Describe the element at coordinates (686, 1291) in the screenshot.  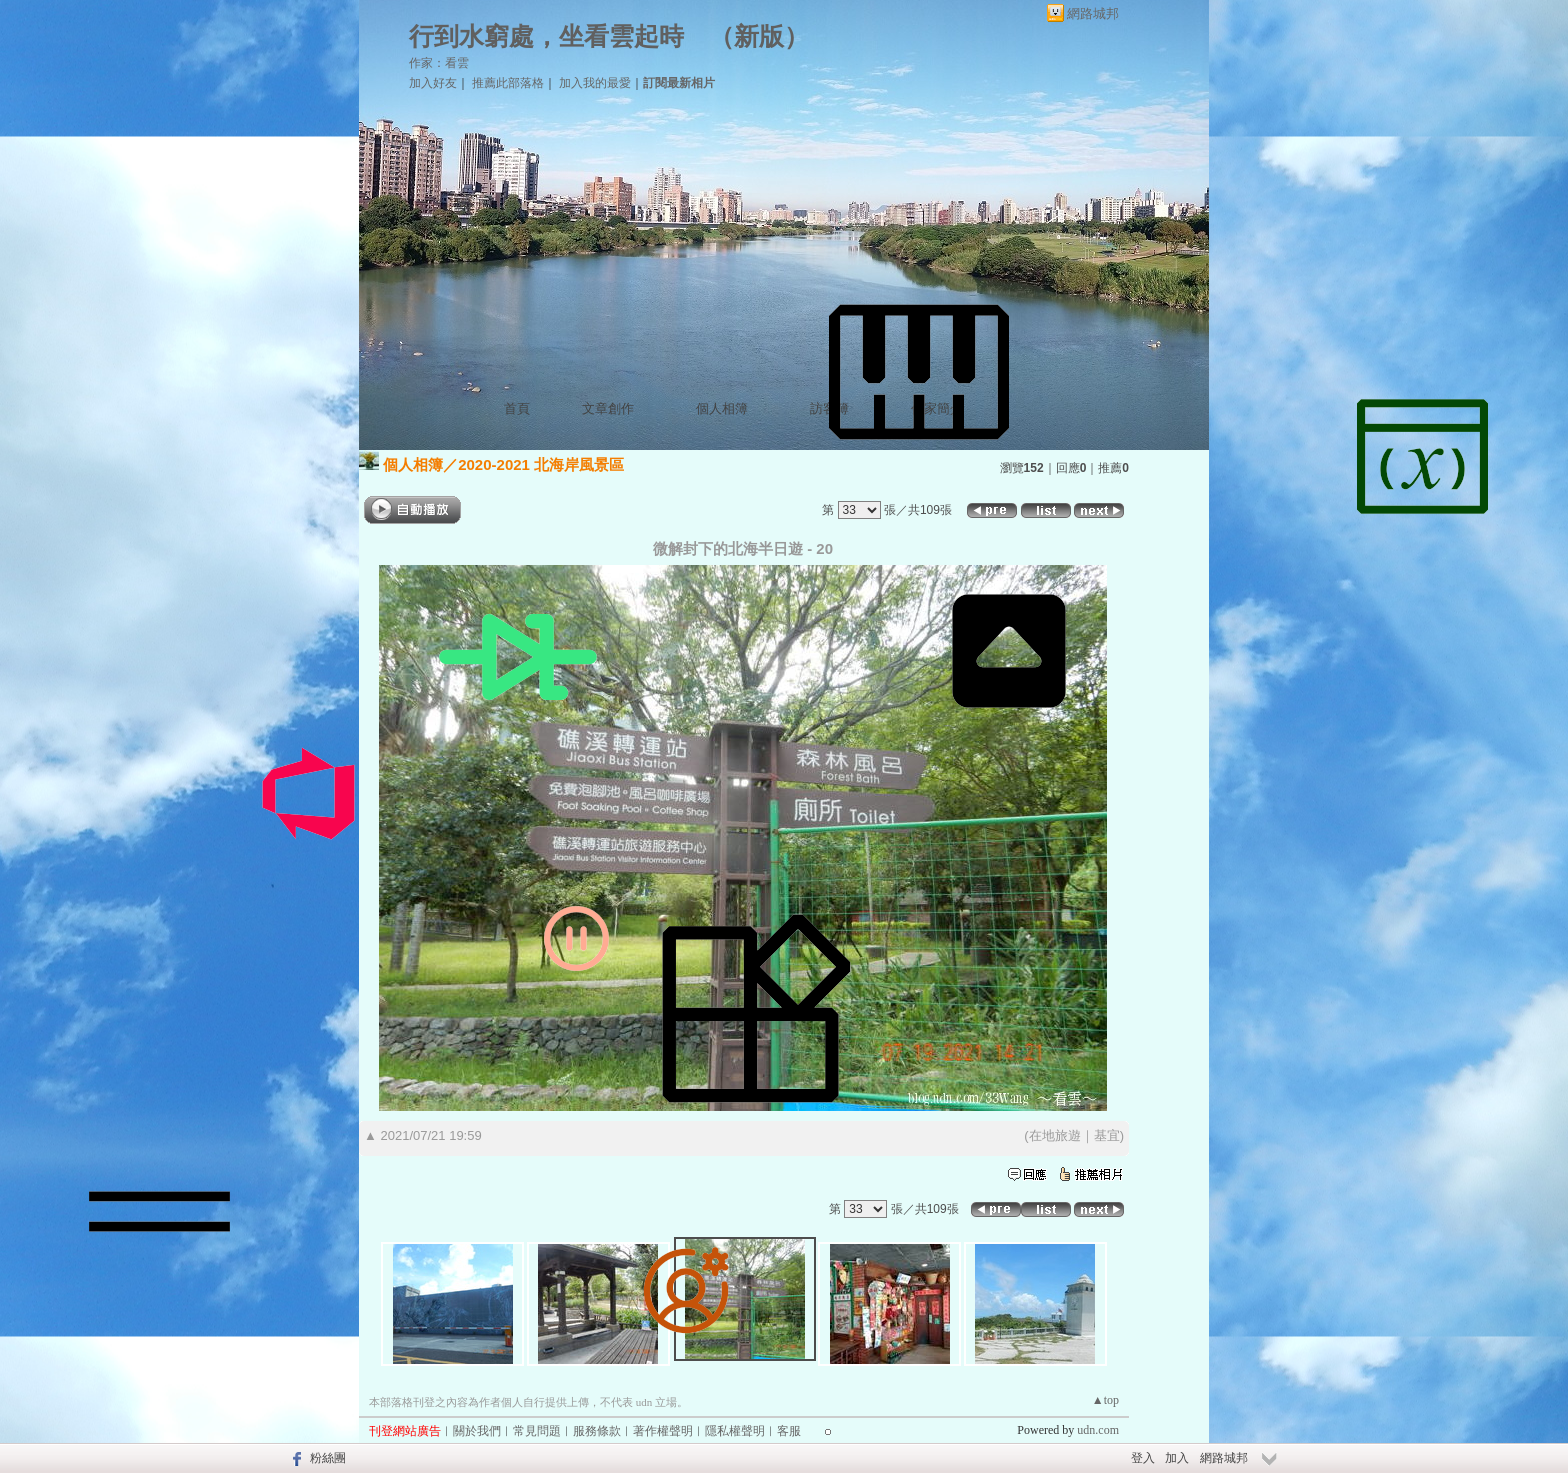
I see `access user profile settings` at that location.